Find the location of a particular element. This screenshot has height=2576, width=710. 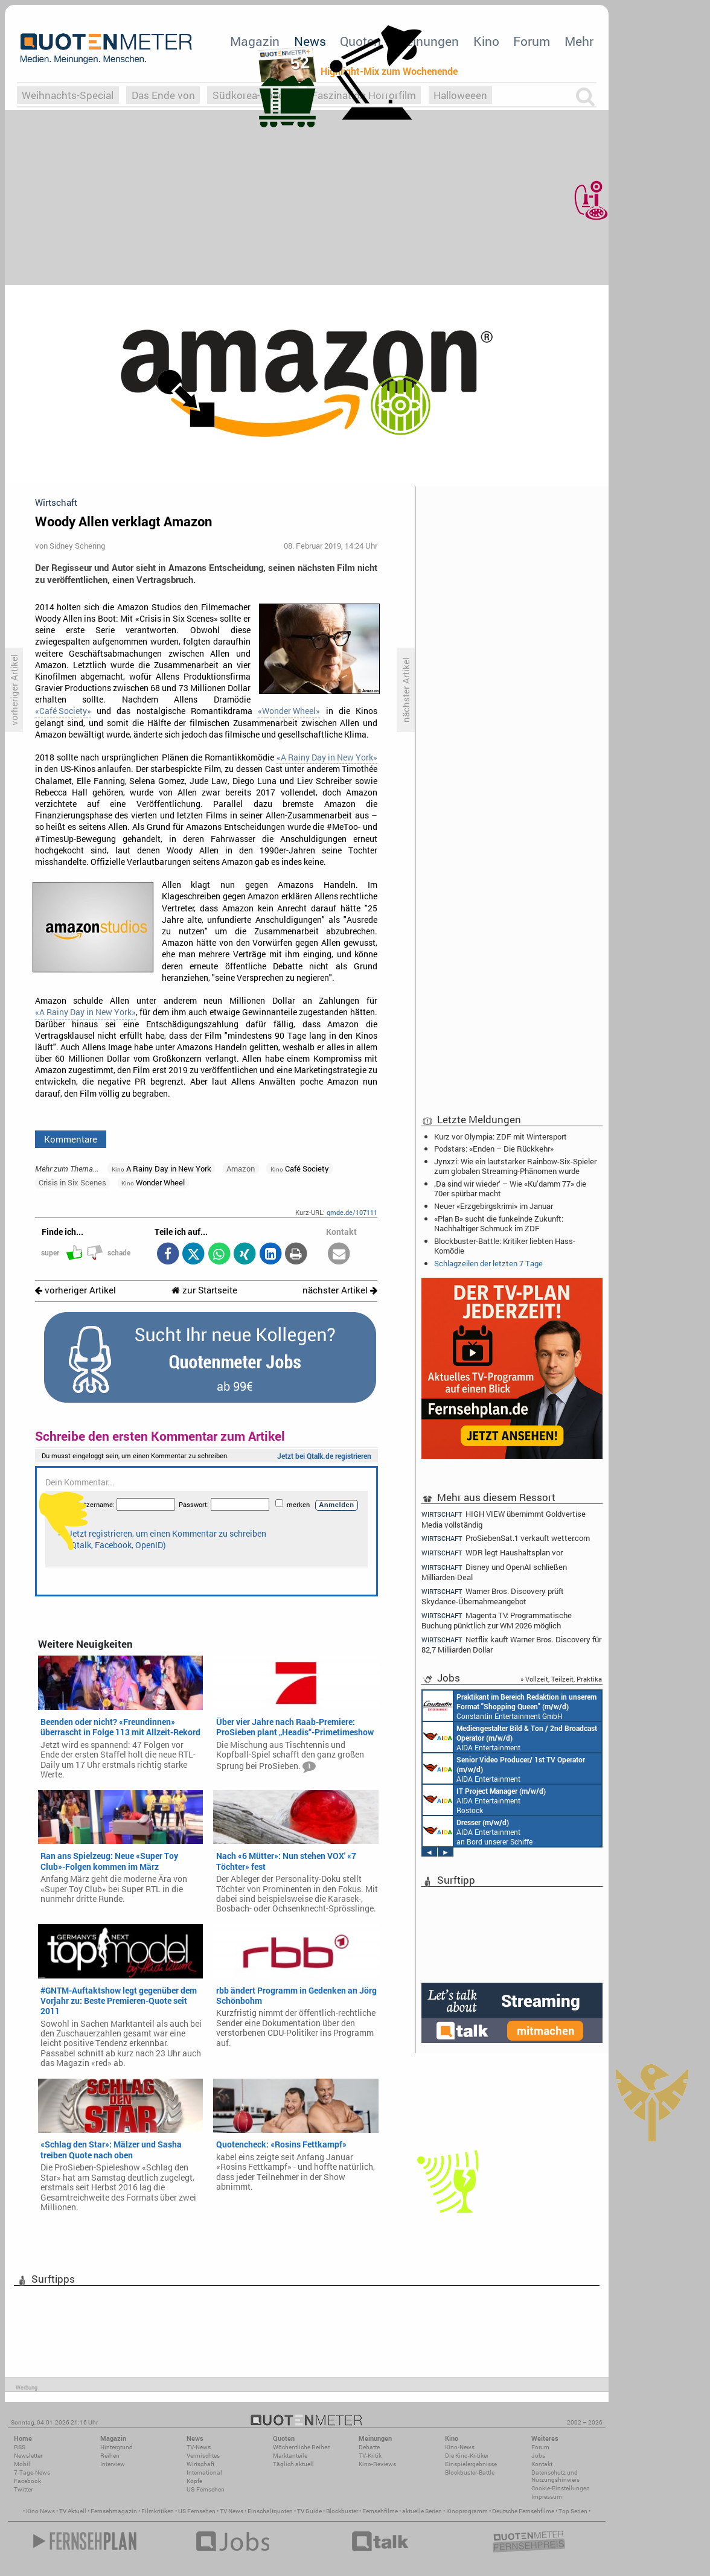

vintage or classic phone contact option is located at coordinates (591, 200).